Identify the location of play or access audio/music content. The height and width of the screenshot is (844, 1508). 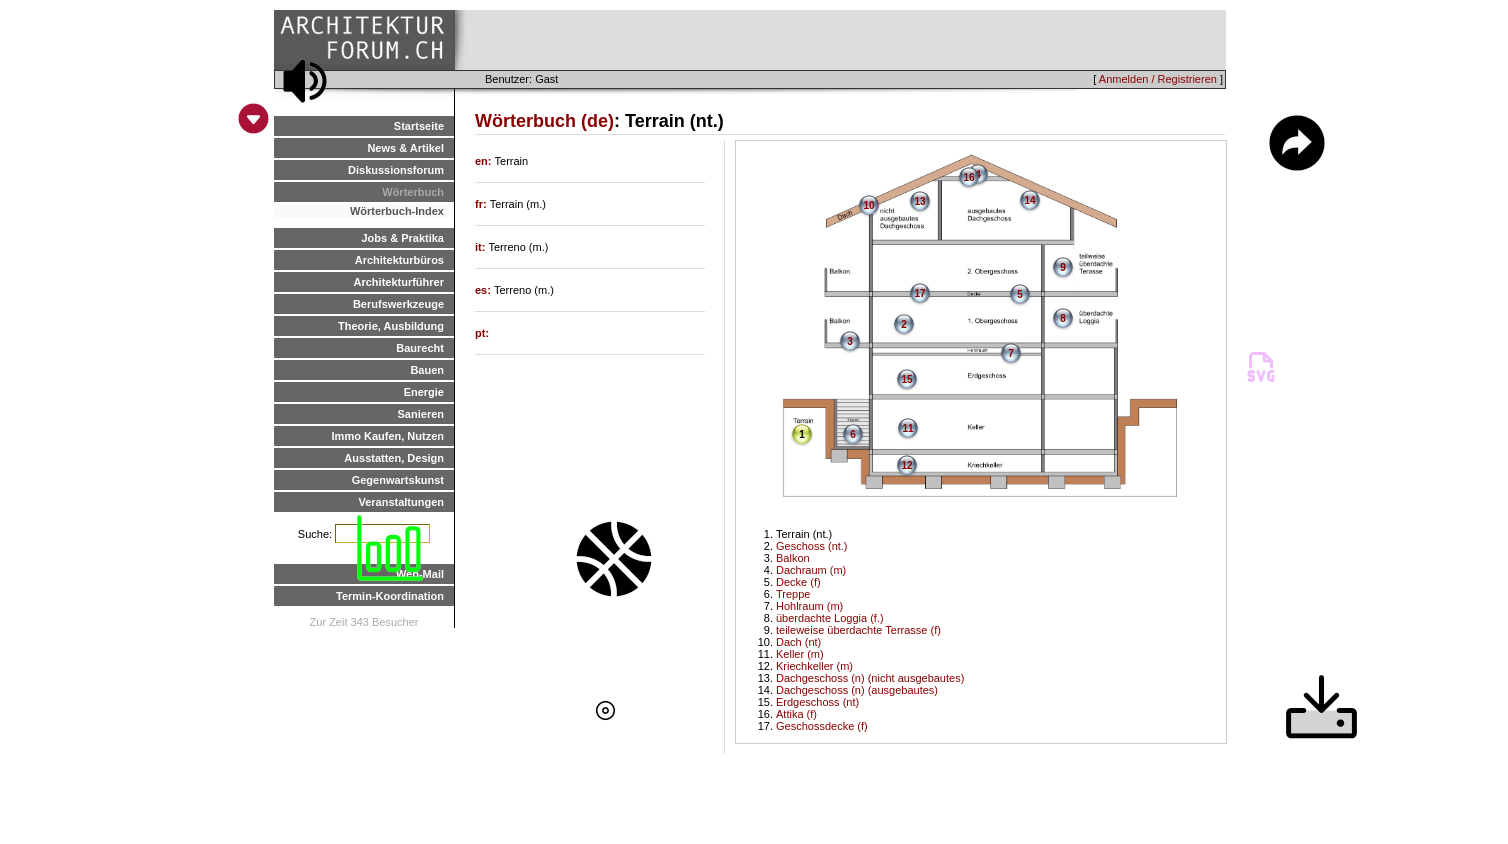
(605, 710).